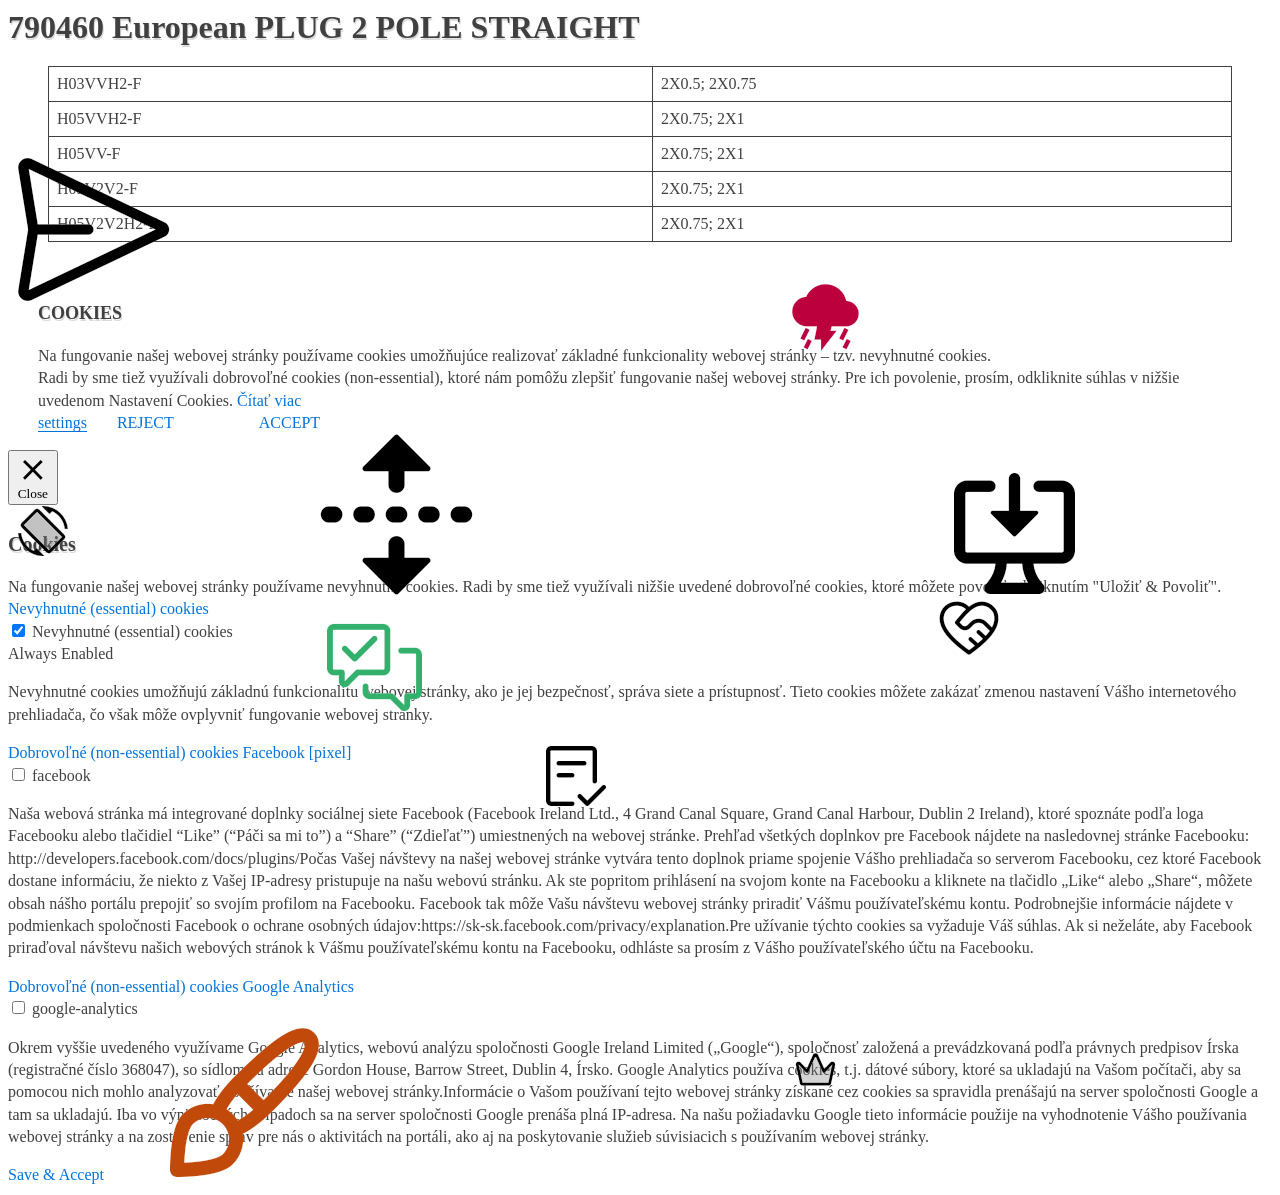  I want to click on customize appearance or theme settings, so click(245, 1101).